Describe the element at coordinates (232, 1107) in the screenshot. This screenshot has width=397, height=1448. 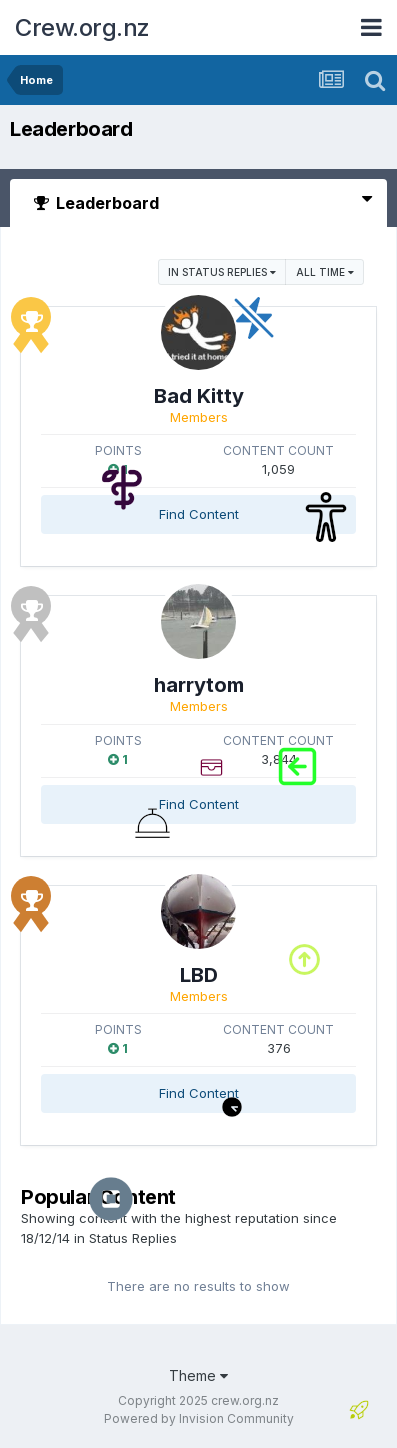
I see `indicates afternoon time or PM hours` at that location.